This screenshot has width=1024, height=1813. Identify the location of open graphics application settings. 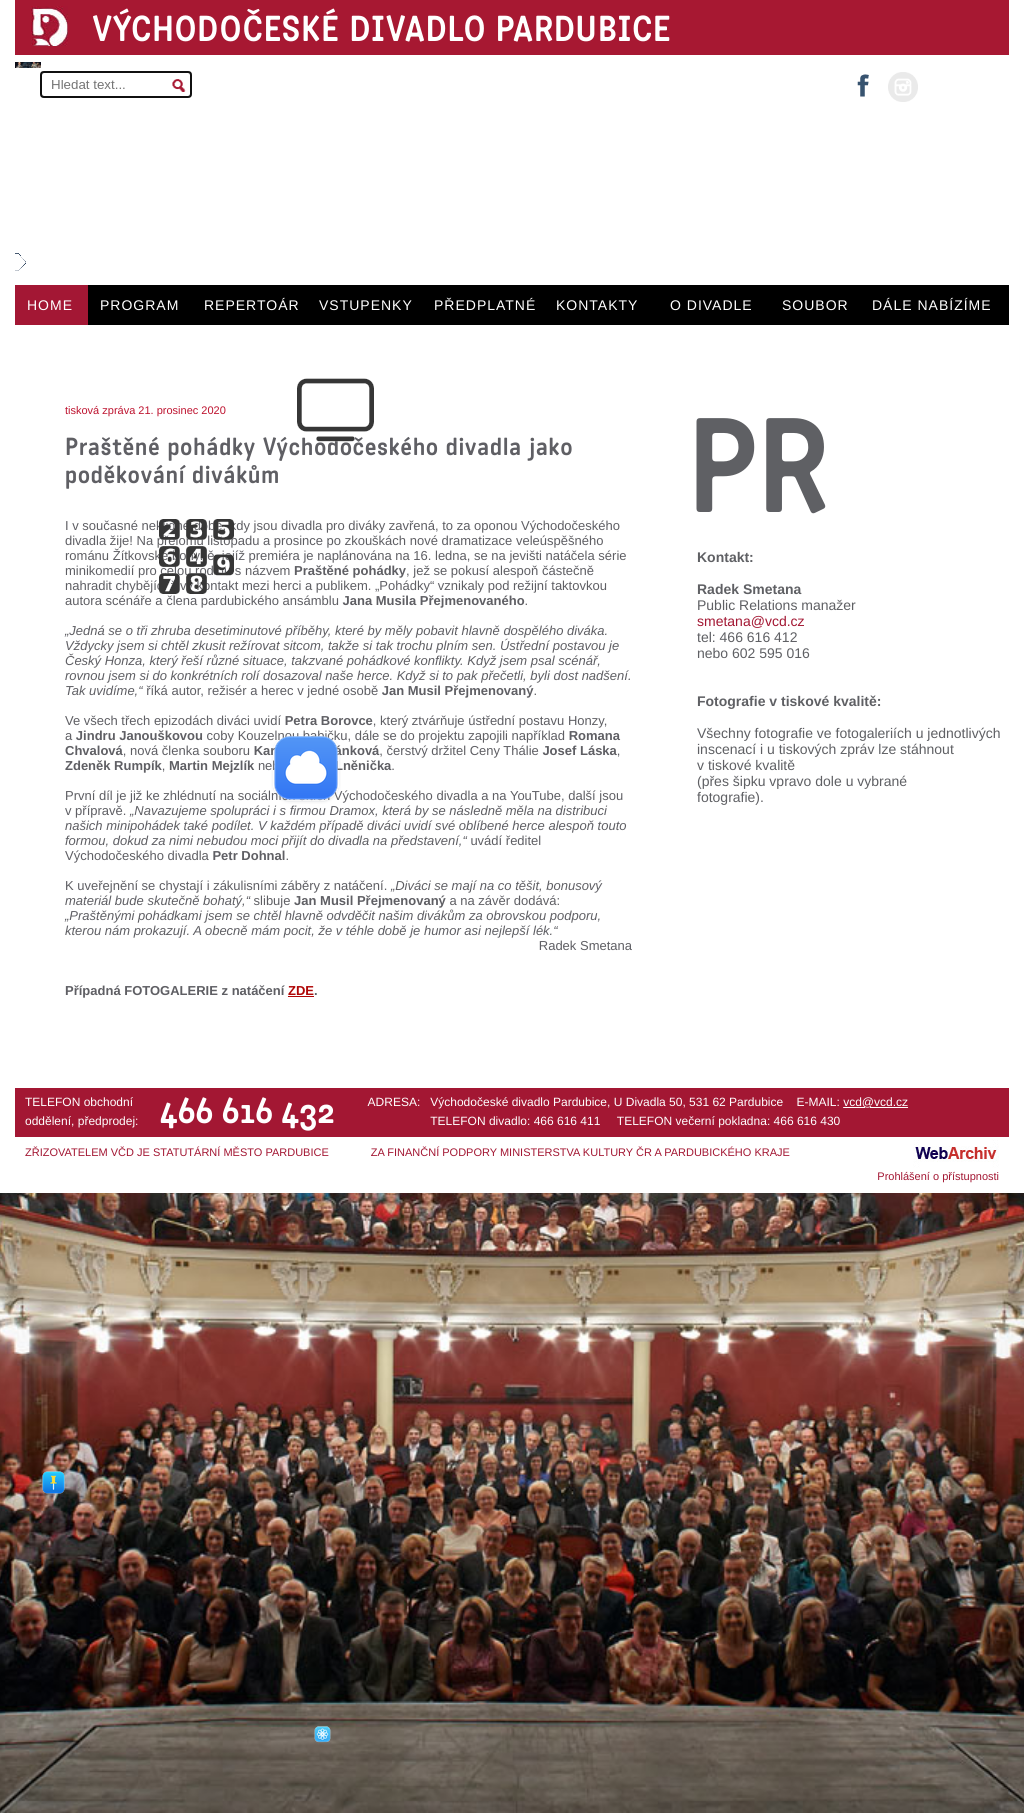
(322, 1734).